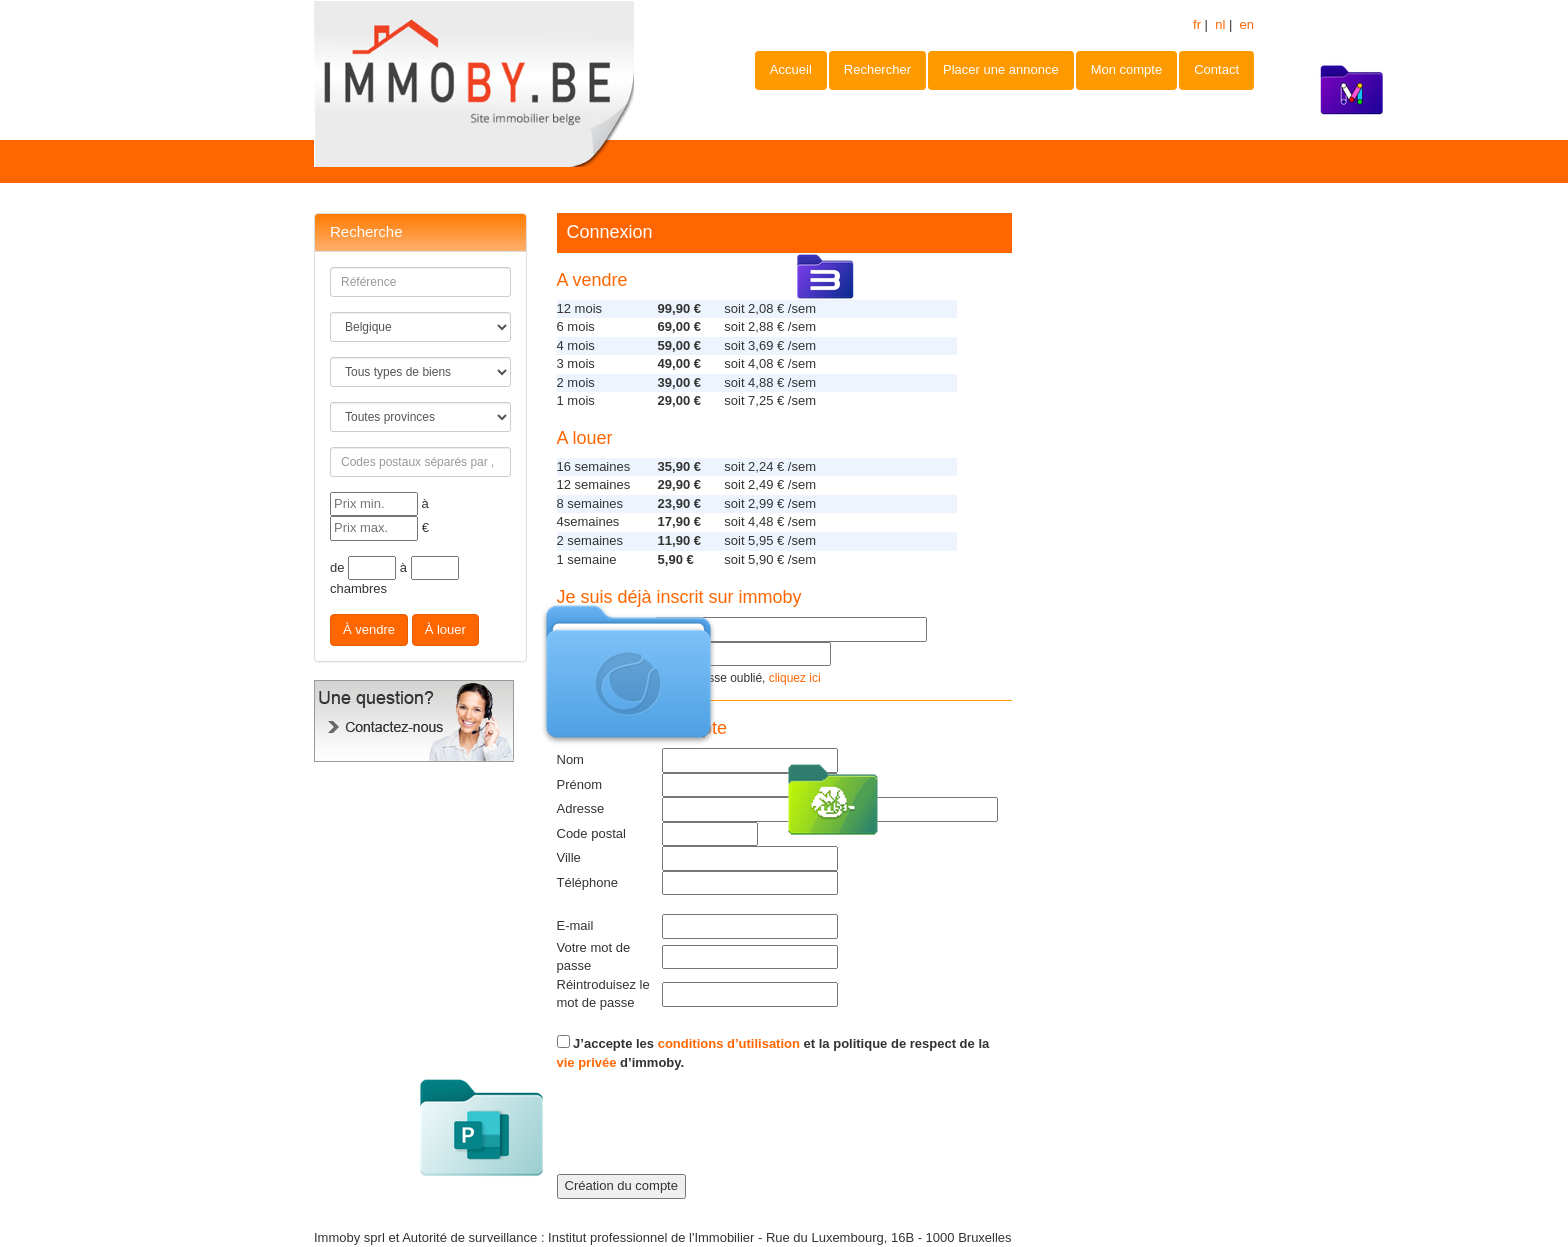 Image resolution: width=1568 pixels, height=1247 pixels. What do you see at coordinates (481, 1131) in the screenshot?
I see `open folder containing microsoft publisher files` at bounding box center [481, 1131].